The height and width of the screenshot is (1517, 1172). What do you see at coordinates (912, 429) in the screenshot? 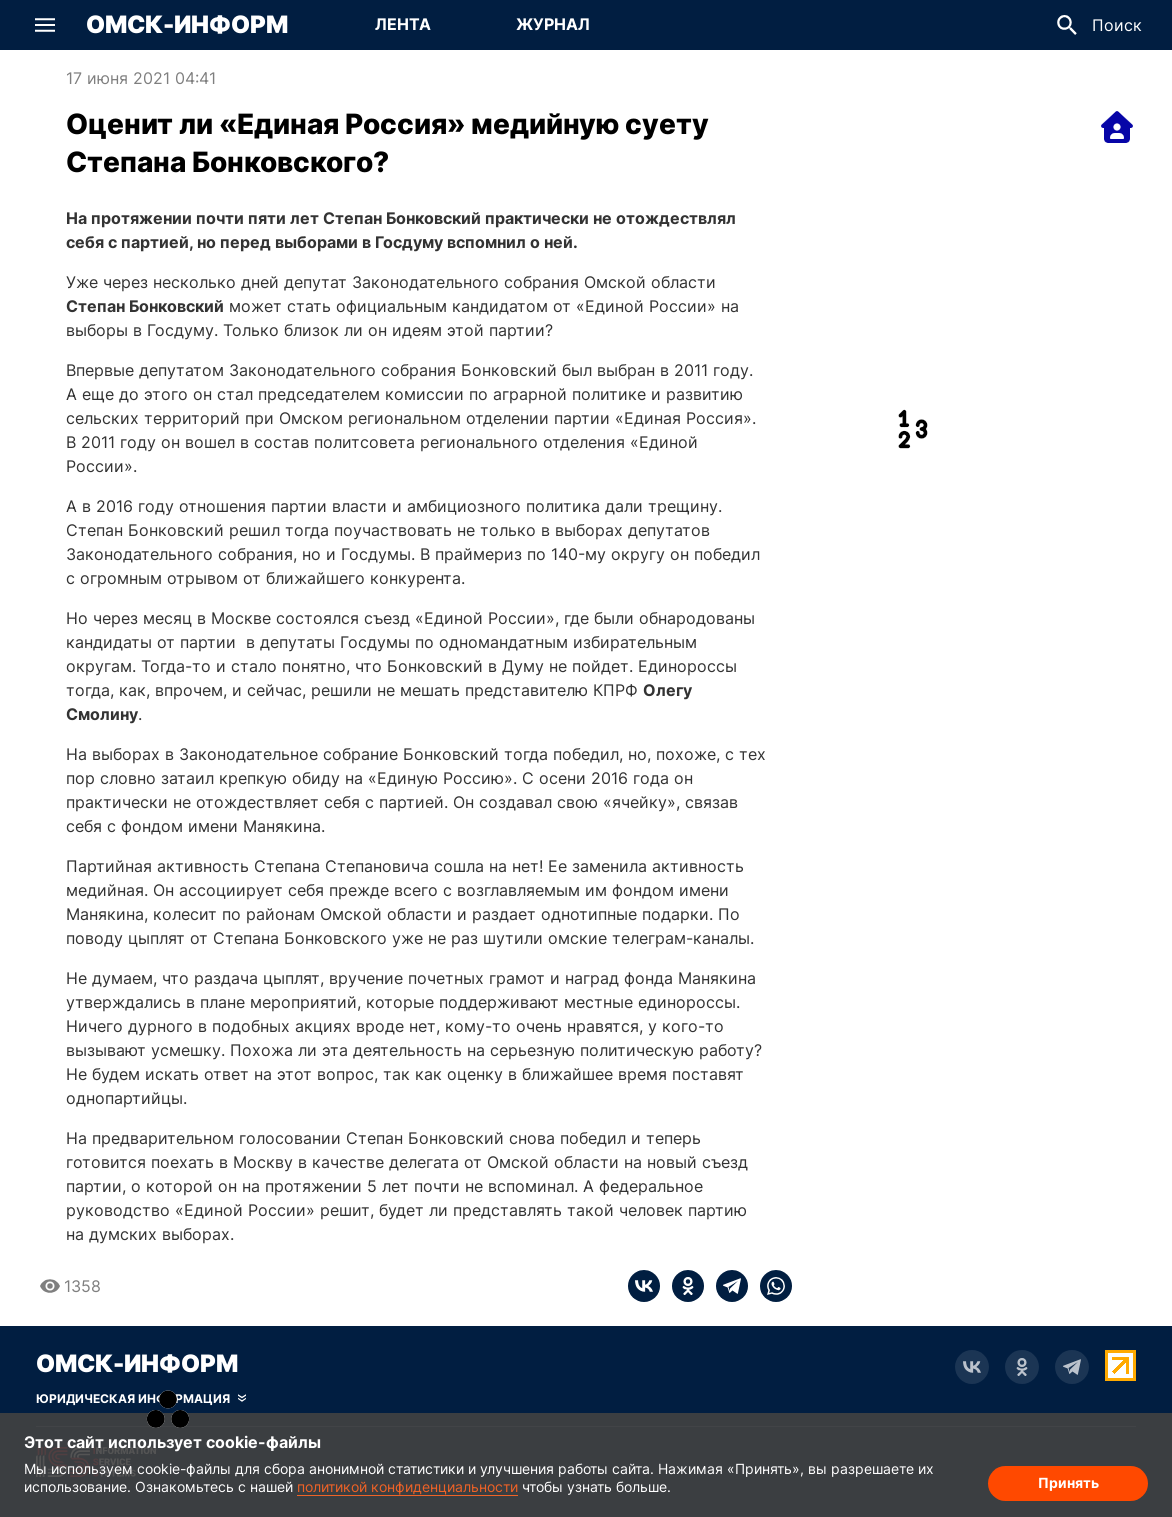
I see `access numbered list formatting` at bounding box center [912, 429].